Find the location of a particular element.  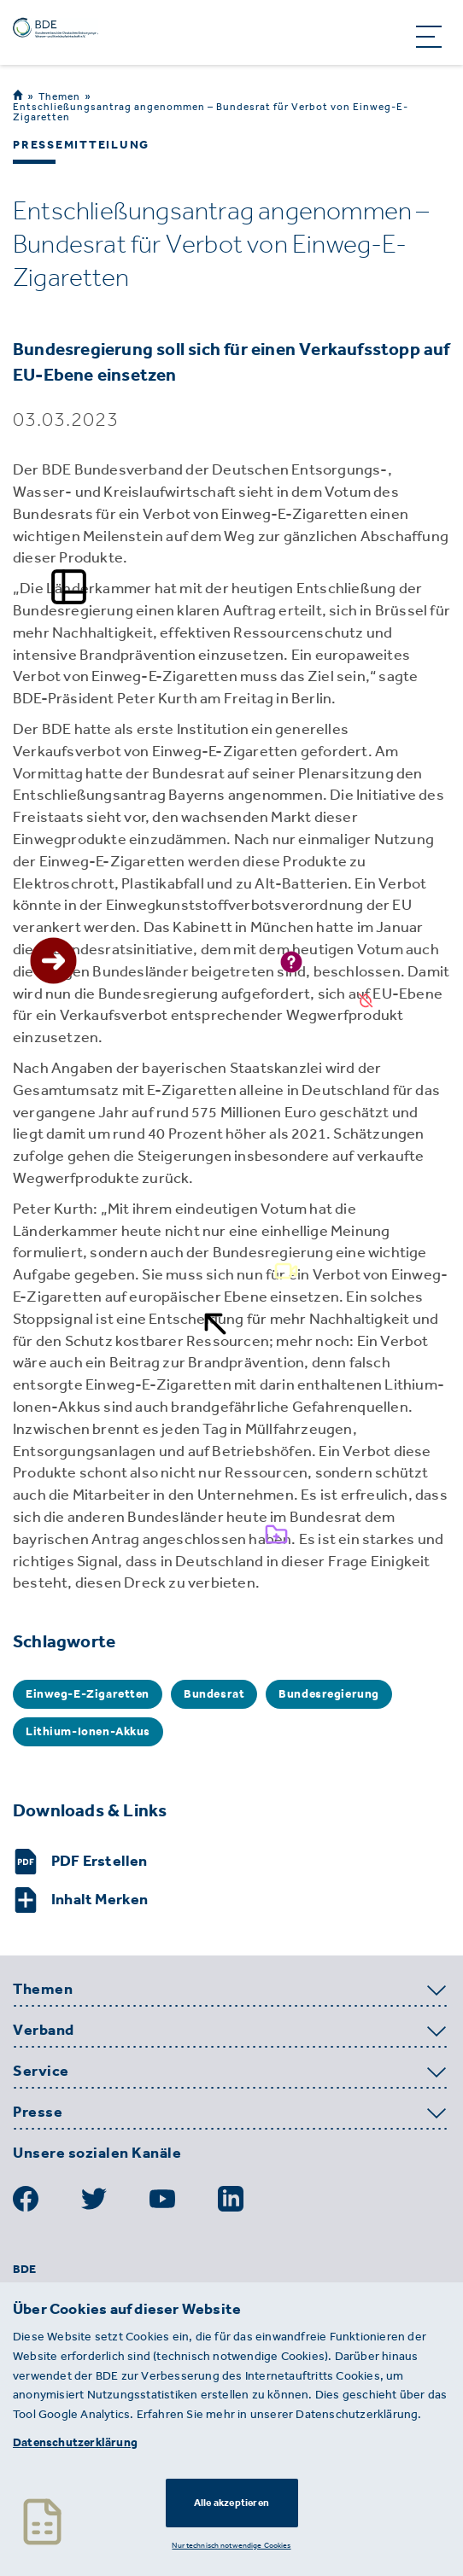

proceed to the next step is located at coordinates (53, 960).